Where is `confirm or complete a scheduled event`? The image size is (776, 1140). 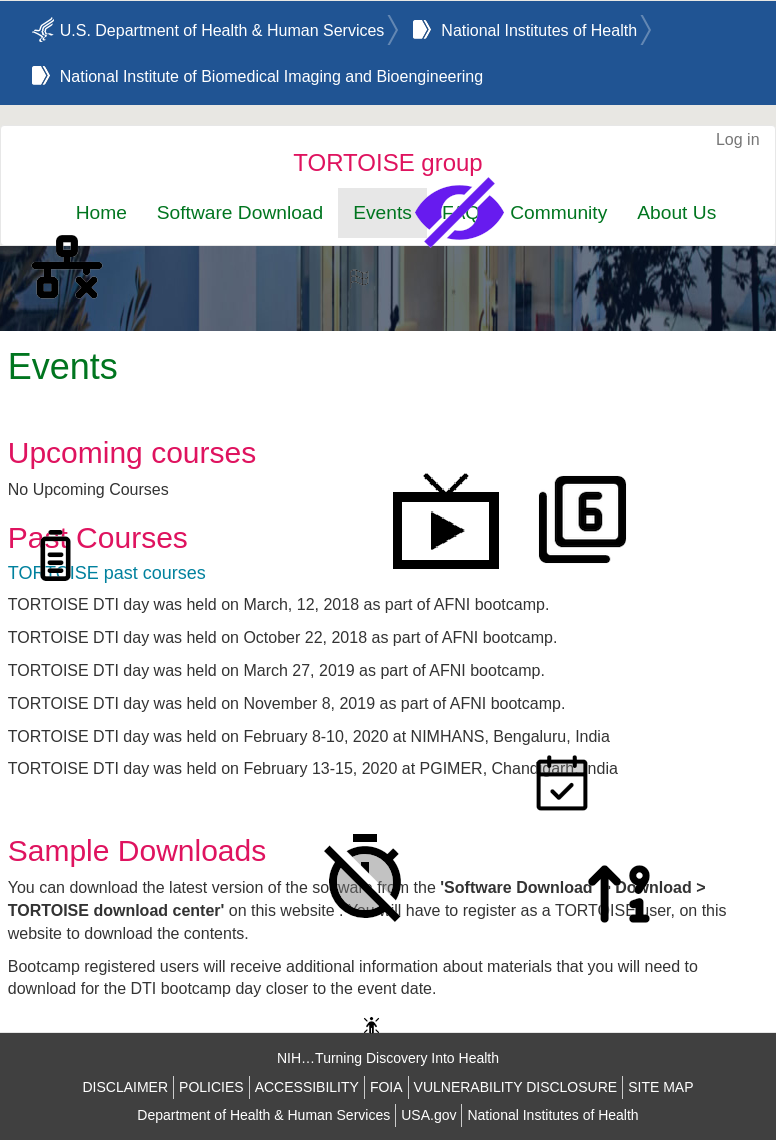 confirm or complete a scheduled event is located at coordinates (562, 785).